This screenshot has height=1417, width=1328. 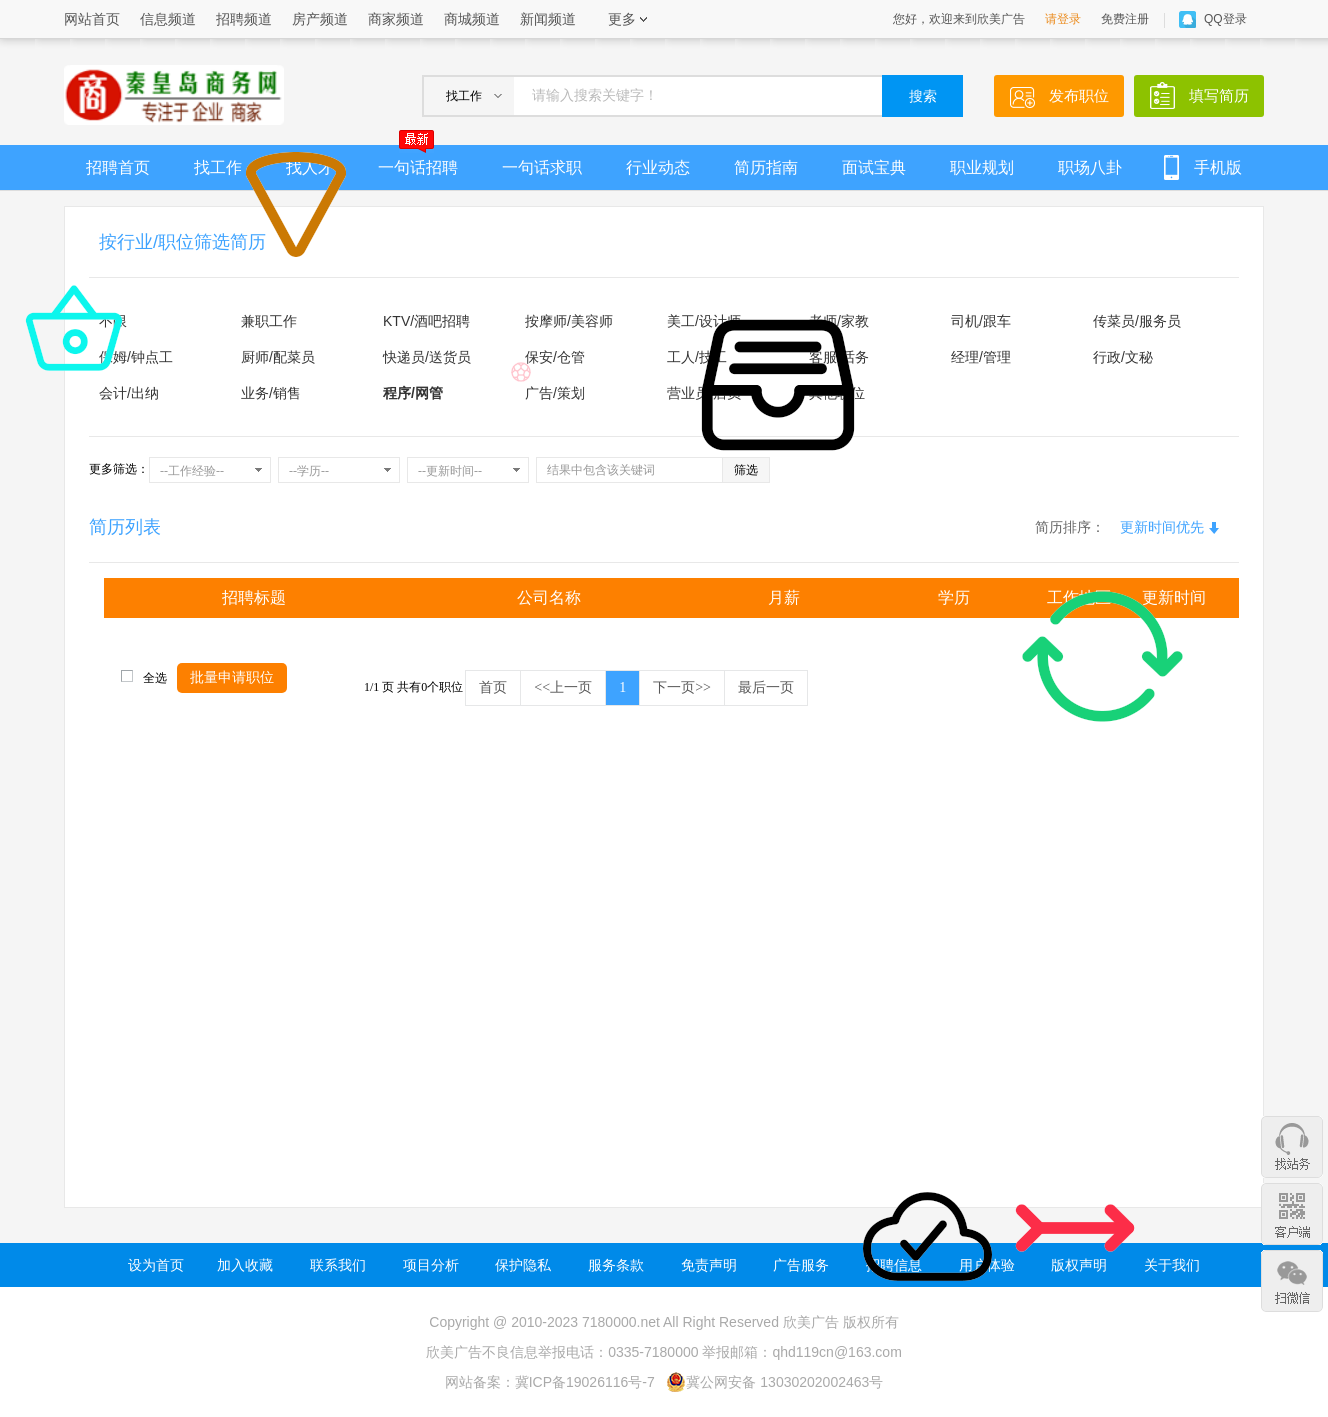 What do you see at coordinates (1102, 656) in the screenshot?
I see `sync data across devices` at bounding box center [1102, 656].